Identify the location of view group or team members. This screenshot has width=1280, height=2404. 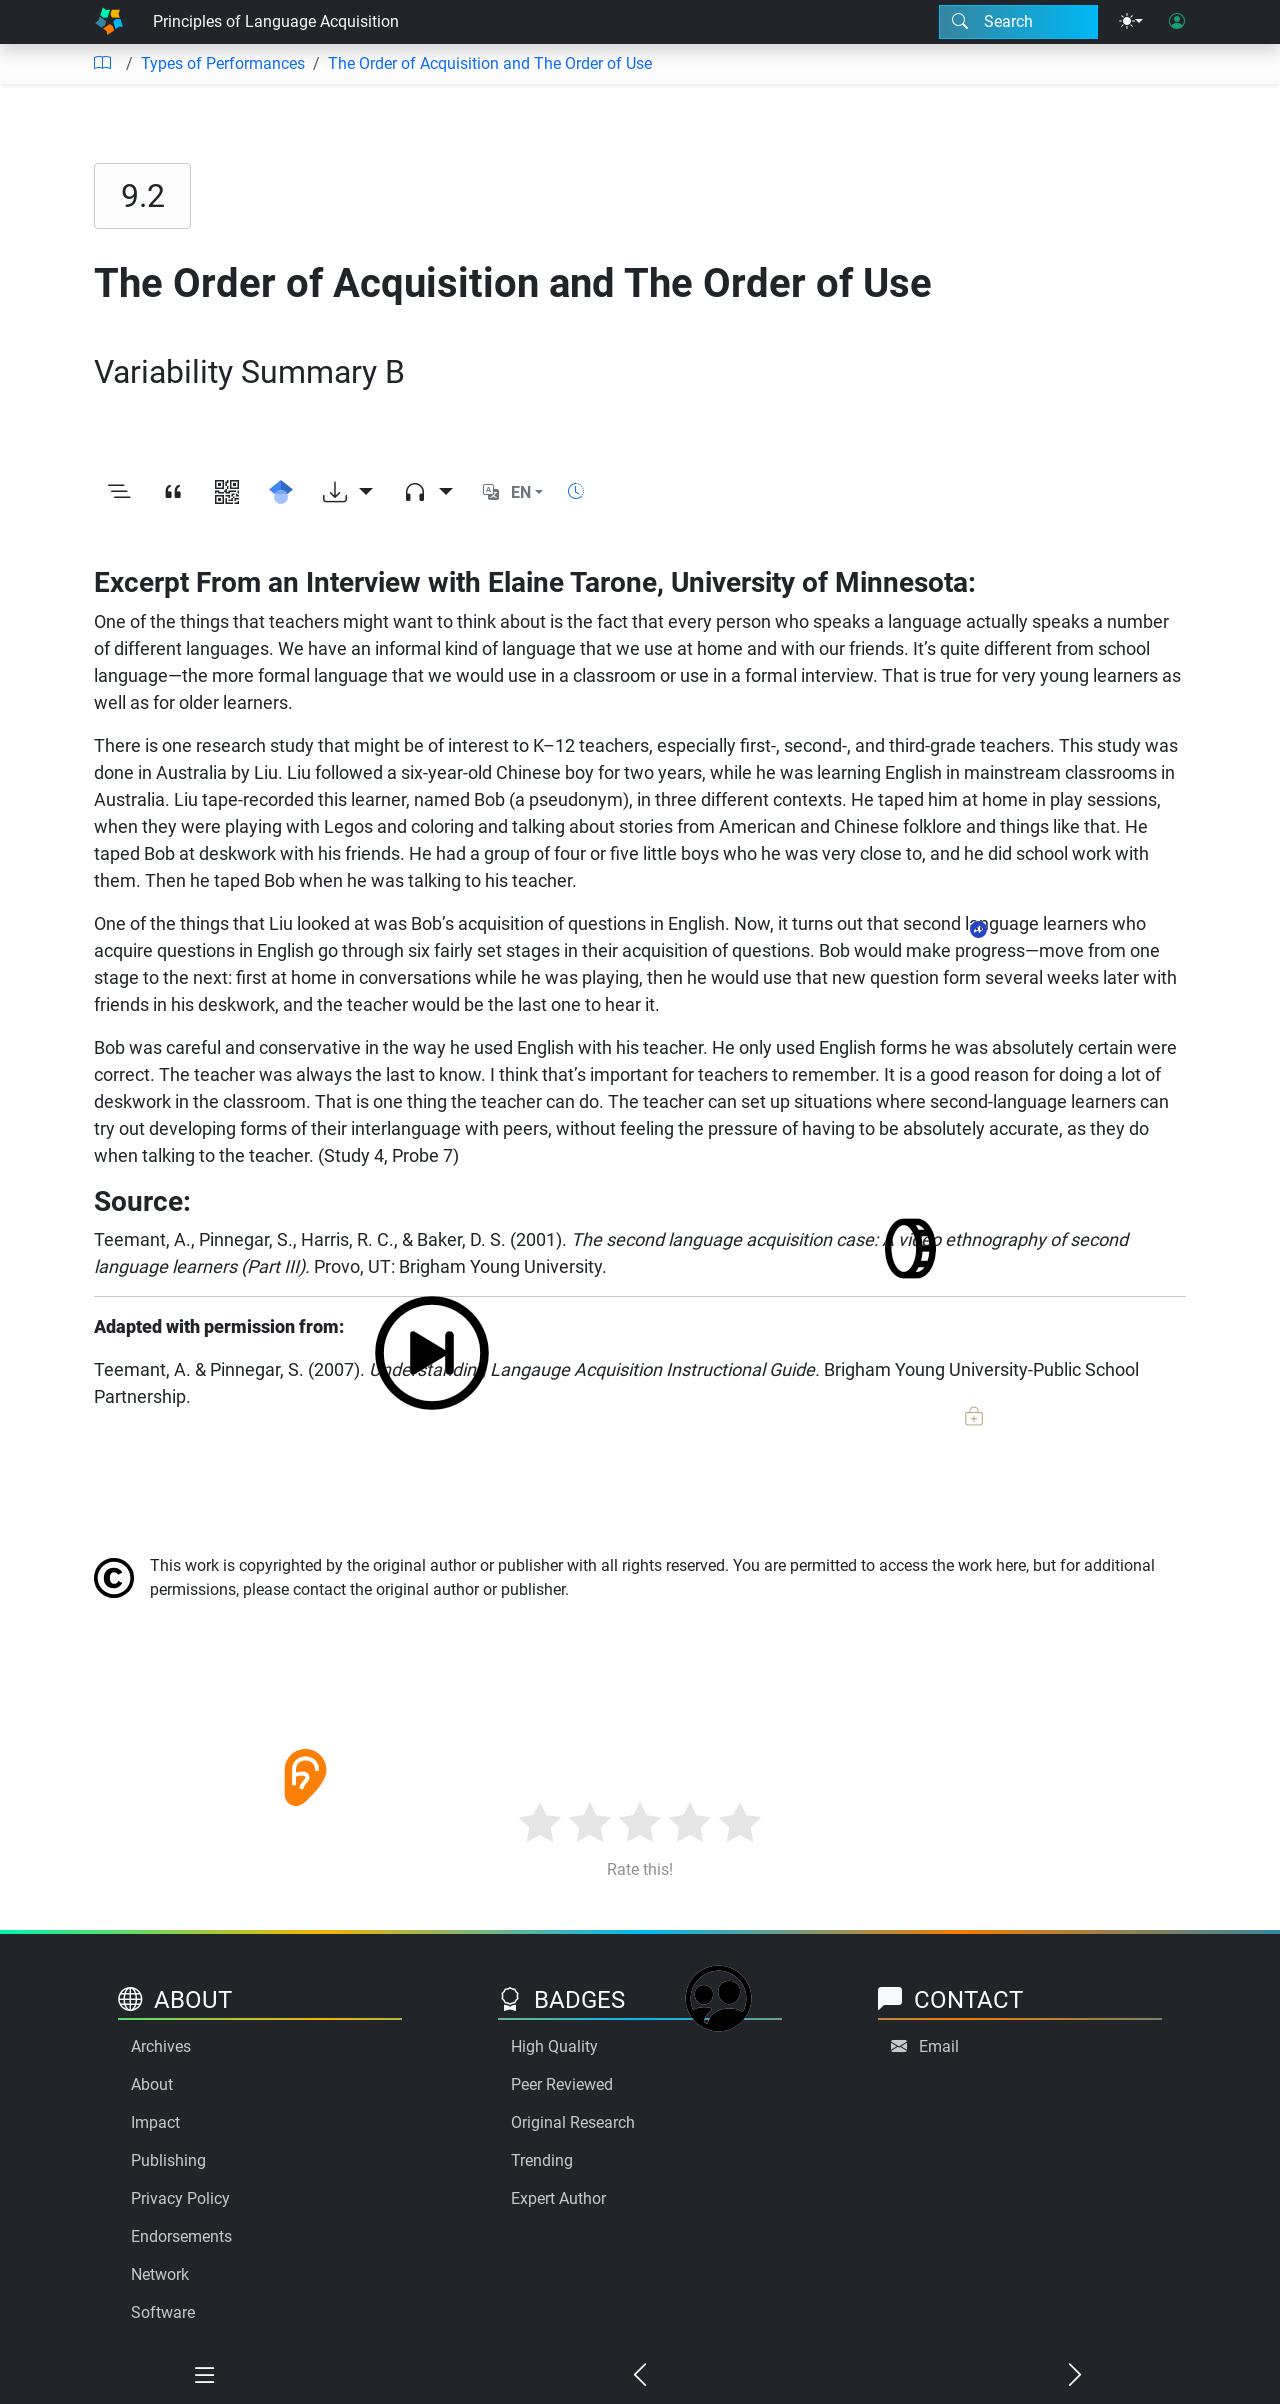
(718, 1998).